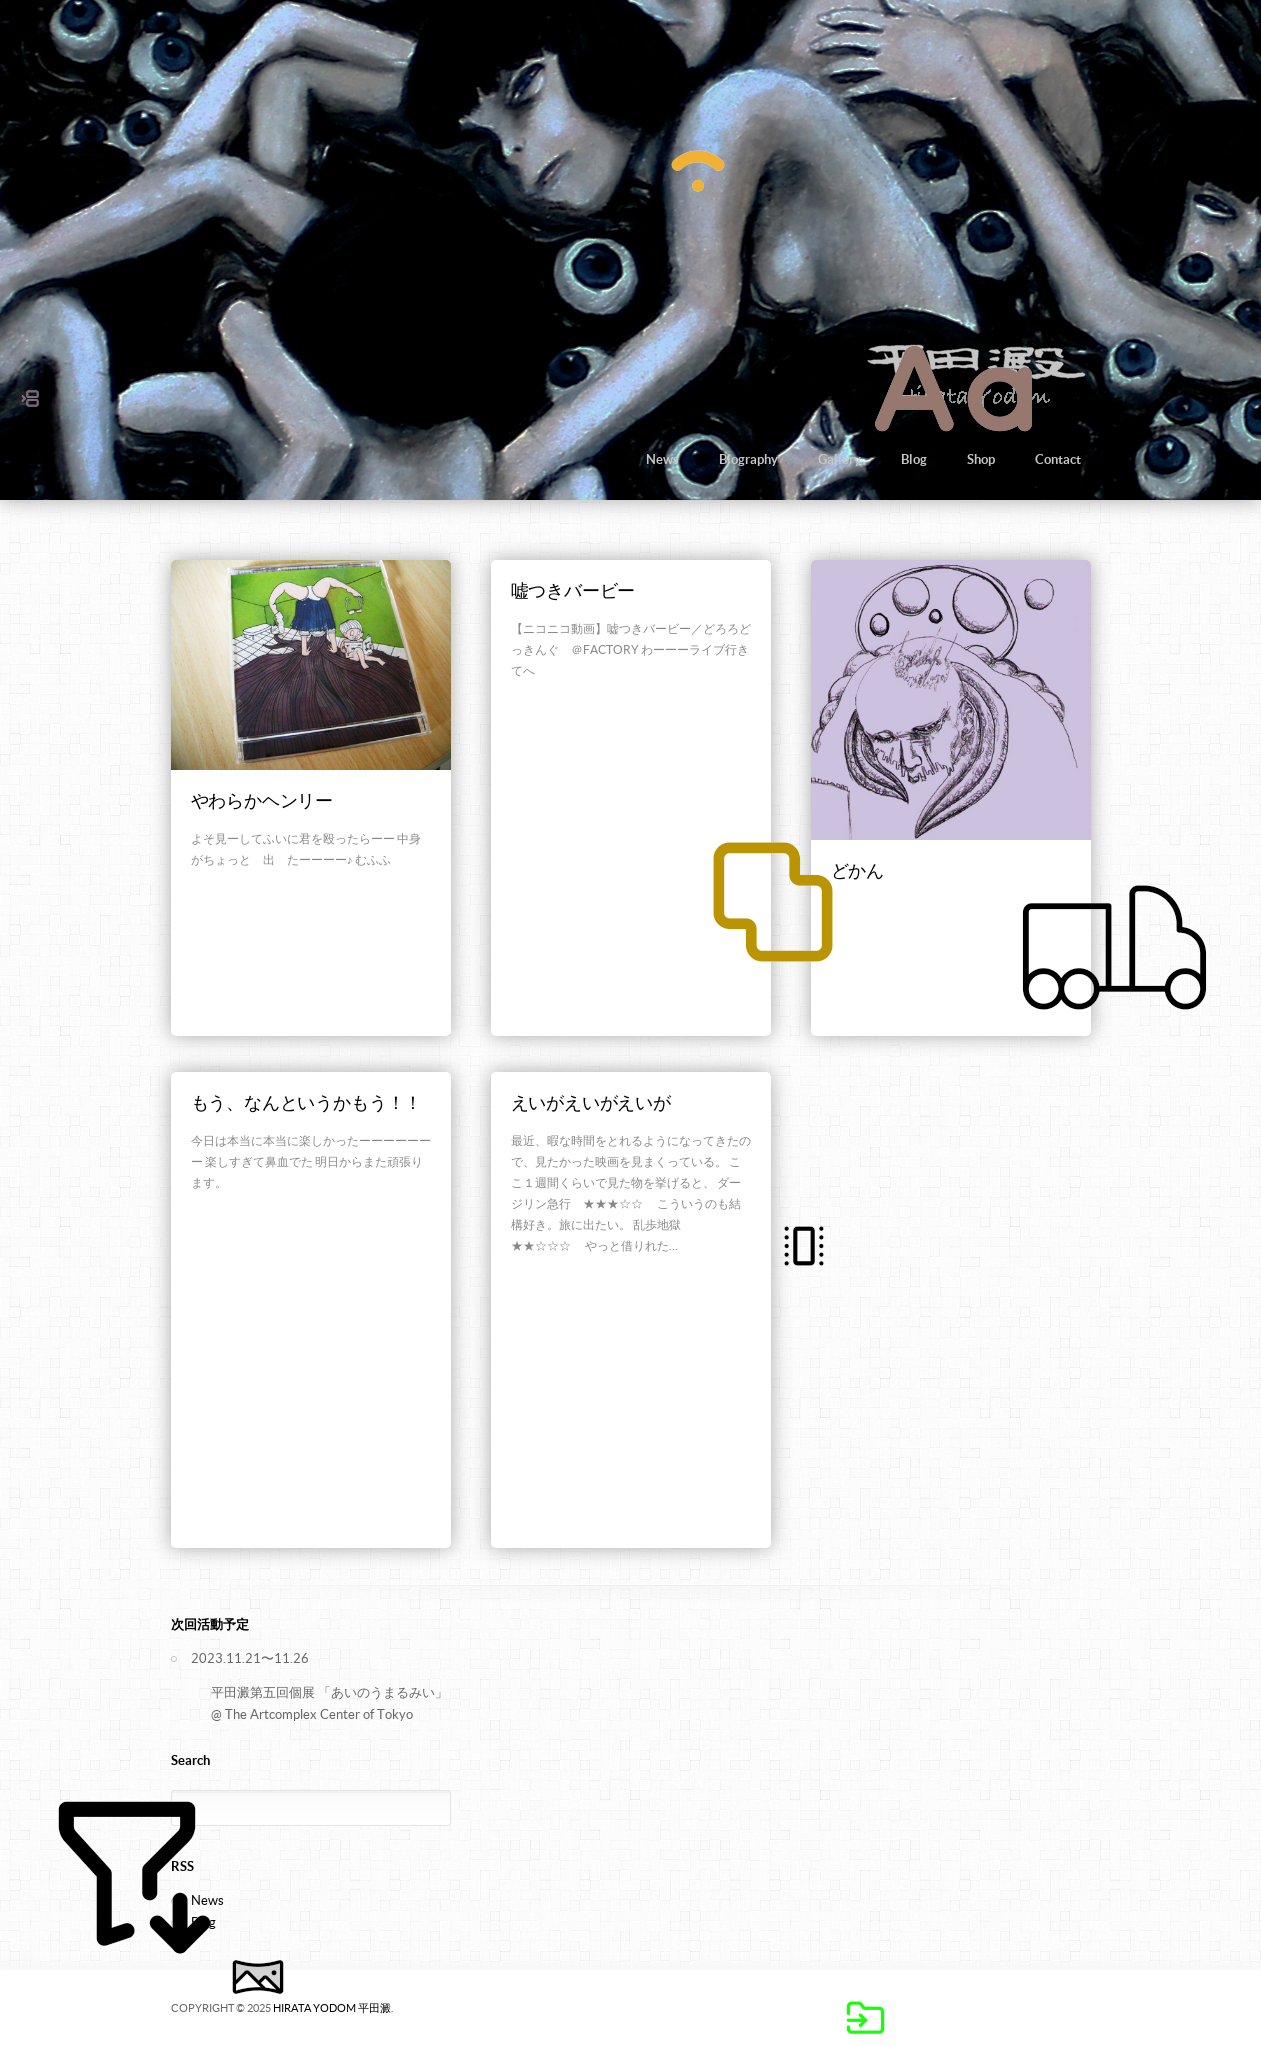 This screenshot has height=2046, width=1261. I want to click on toggle case-sensitive search matching, so click(953, 395).